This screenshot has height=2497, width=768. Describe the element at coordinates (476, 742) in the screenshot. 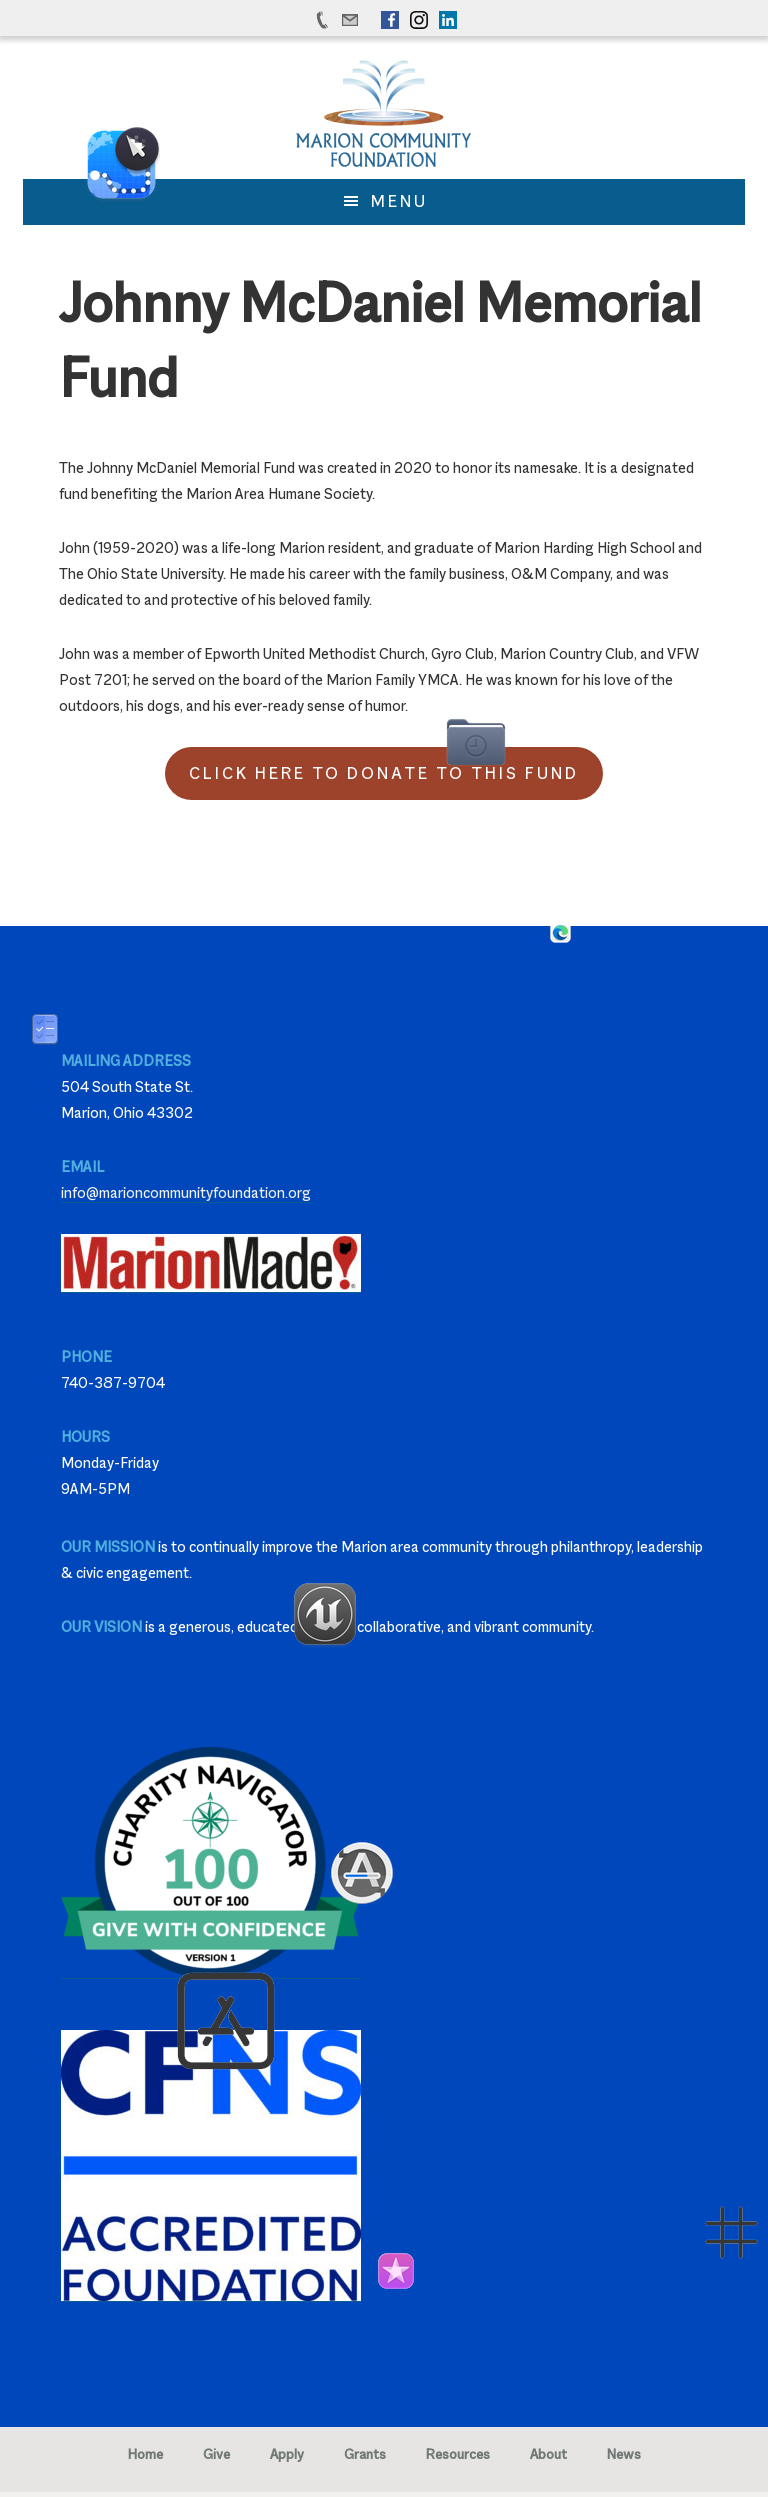

I see `access temporary files folder` at that location.